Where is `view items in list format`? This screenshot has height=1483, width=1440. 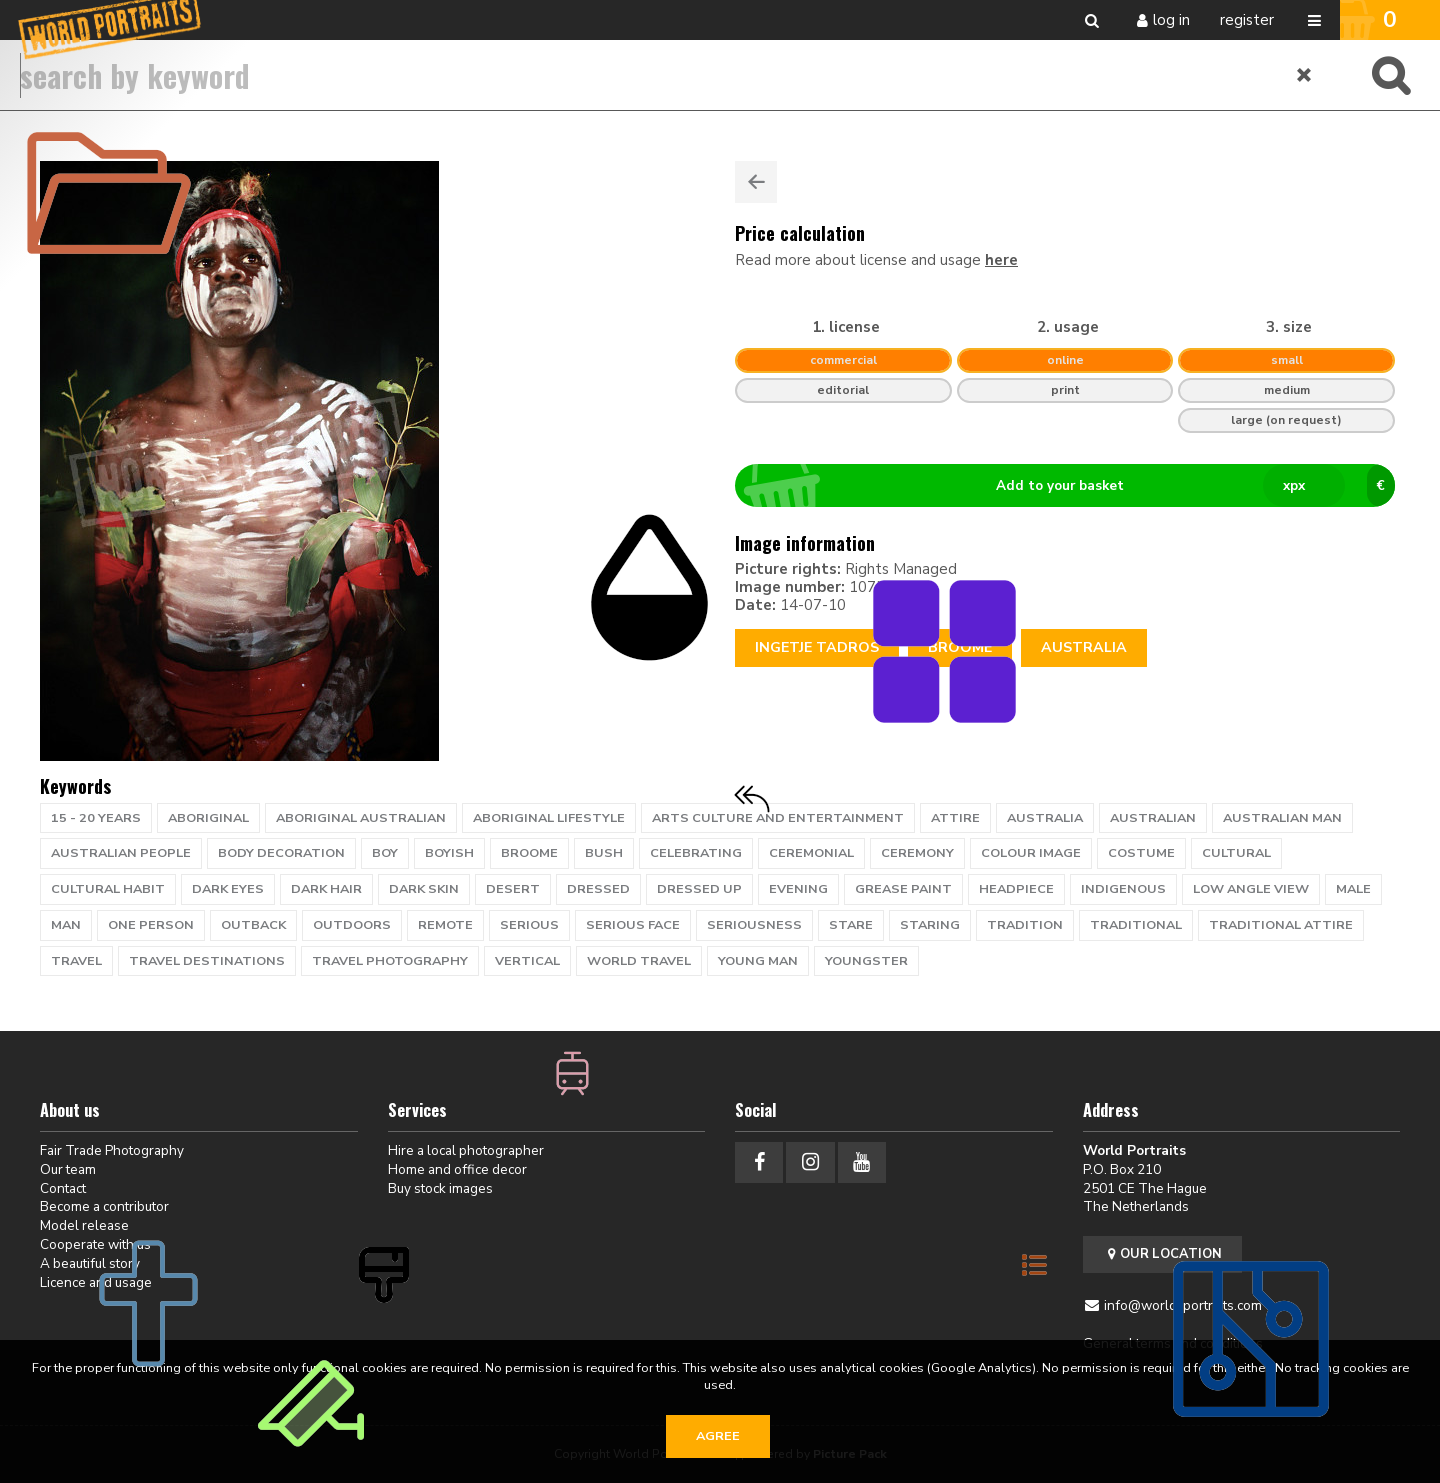 view items in list format is located at coordinates (1034, 1265).